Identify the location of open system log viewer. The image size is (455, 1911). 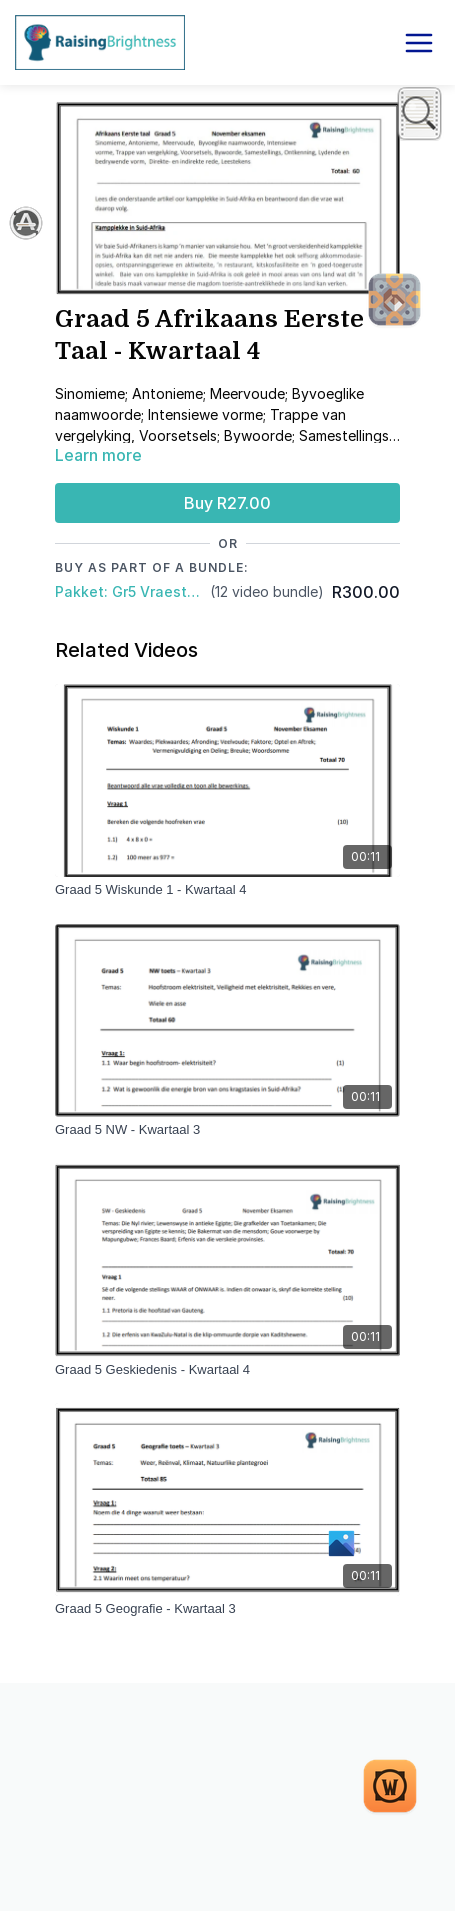
(419, 113).